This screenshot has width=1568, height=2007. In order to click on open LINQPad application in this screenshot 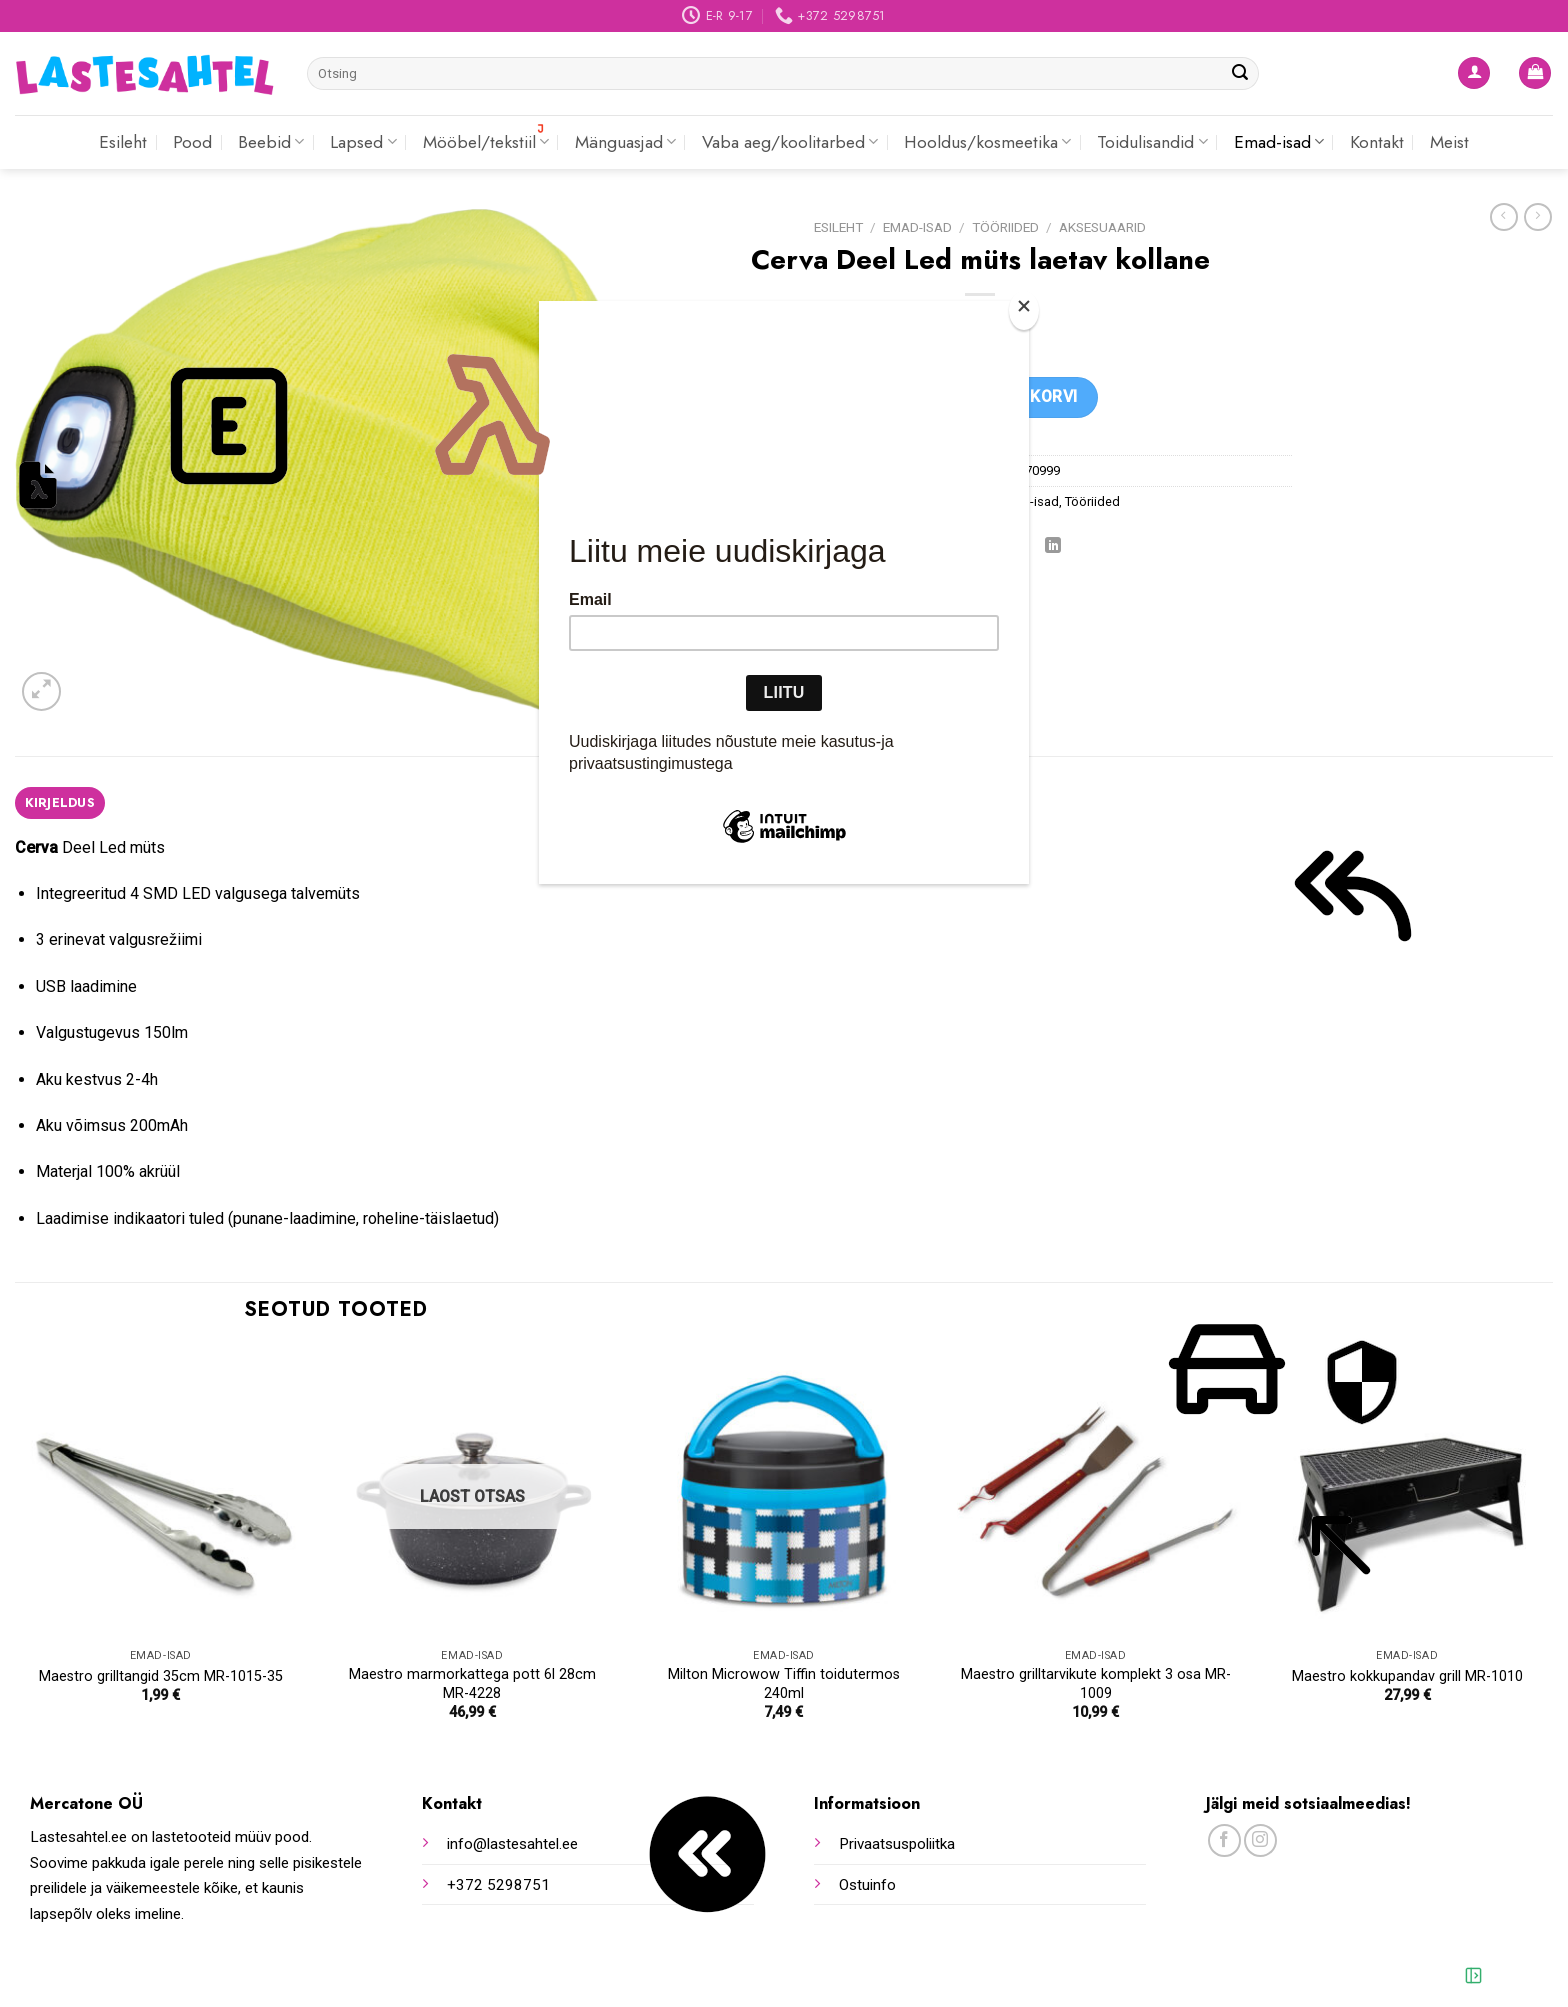, I will do `click(489, 414)`.